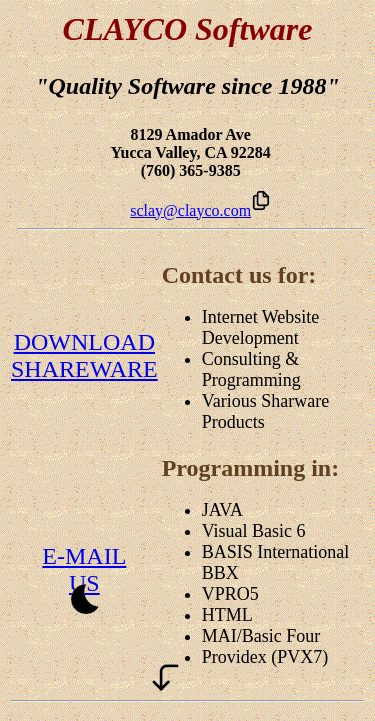 Image resolution: width=375 pixels, height=721 pixels. What do you see at coordinates (86, 599) in the screenshot?
I see `enable bedtime or sleep mode` at bounding box center [86, 599].